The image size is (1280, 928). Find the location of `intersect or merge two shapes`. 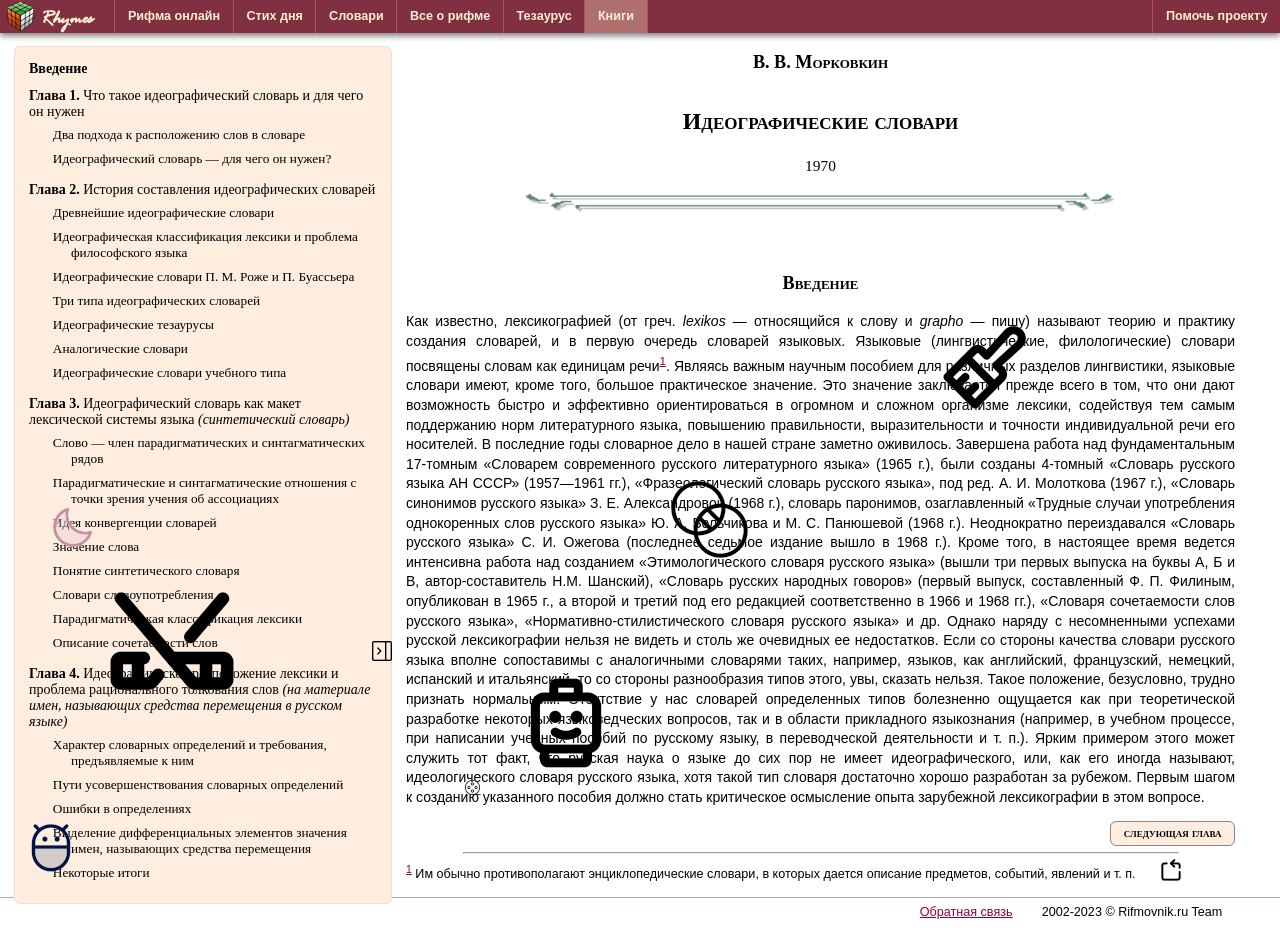

intersect or merge two shapes is located at coordinates (709, 519).